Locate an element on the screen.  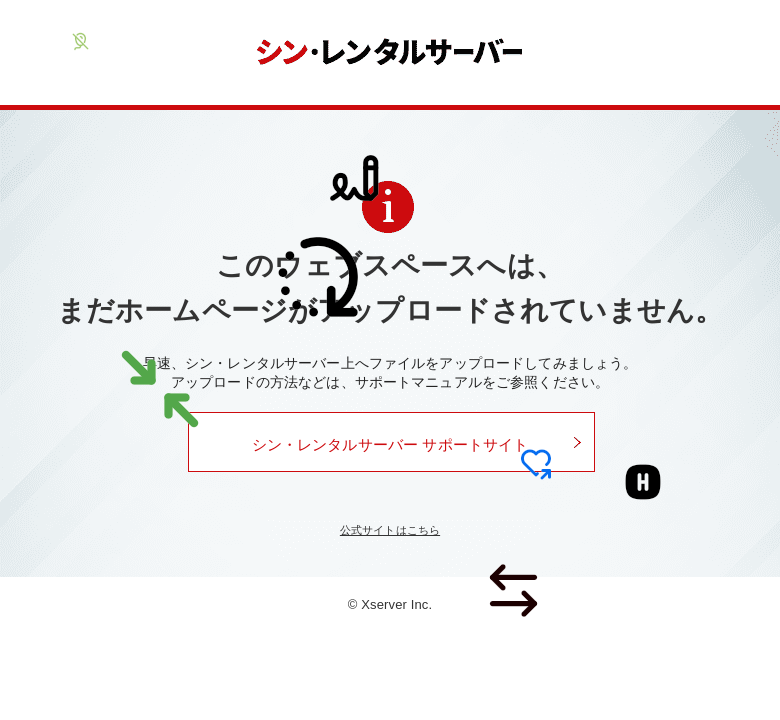
swap or exchange items is located at coordinates (513, 590).